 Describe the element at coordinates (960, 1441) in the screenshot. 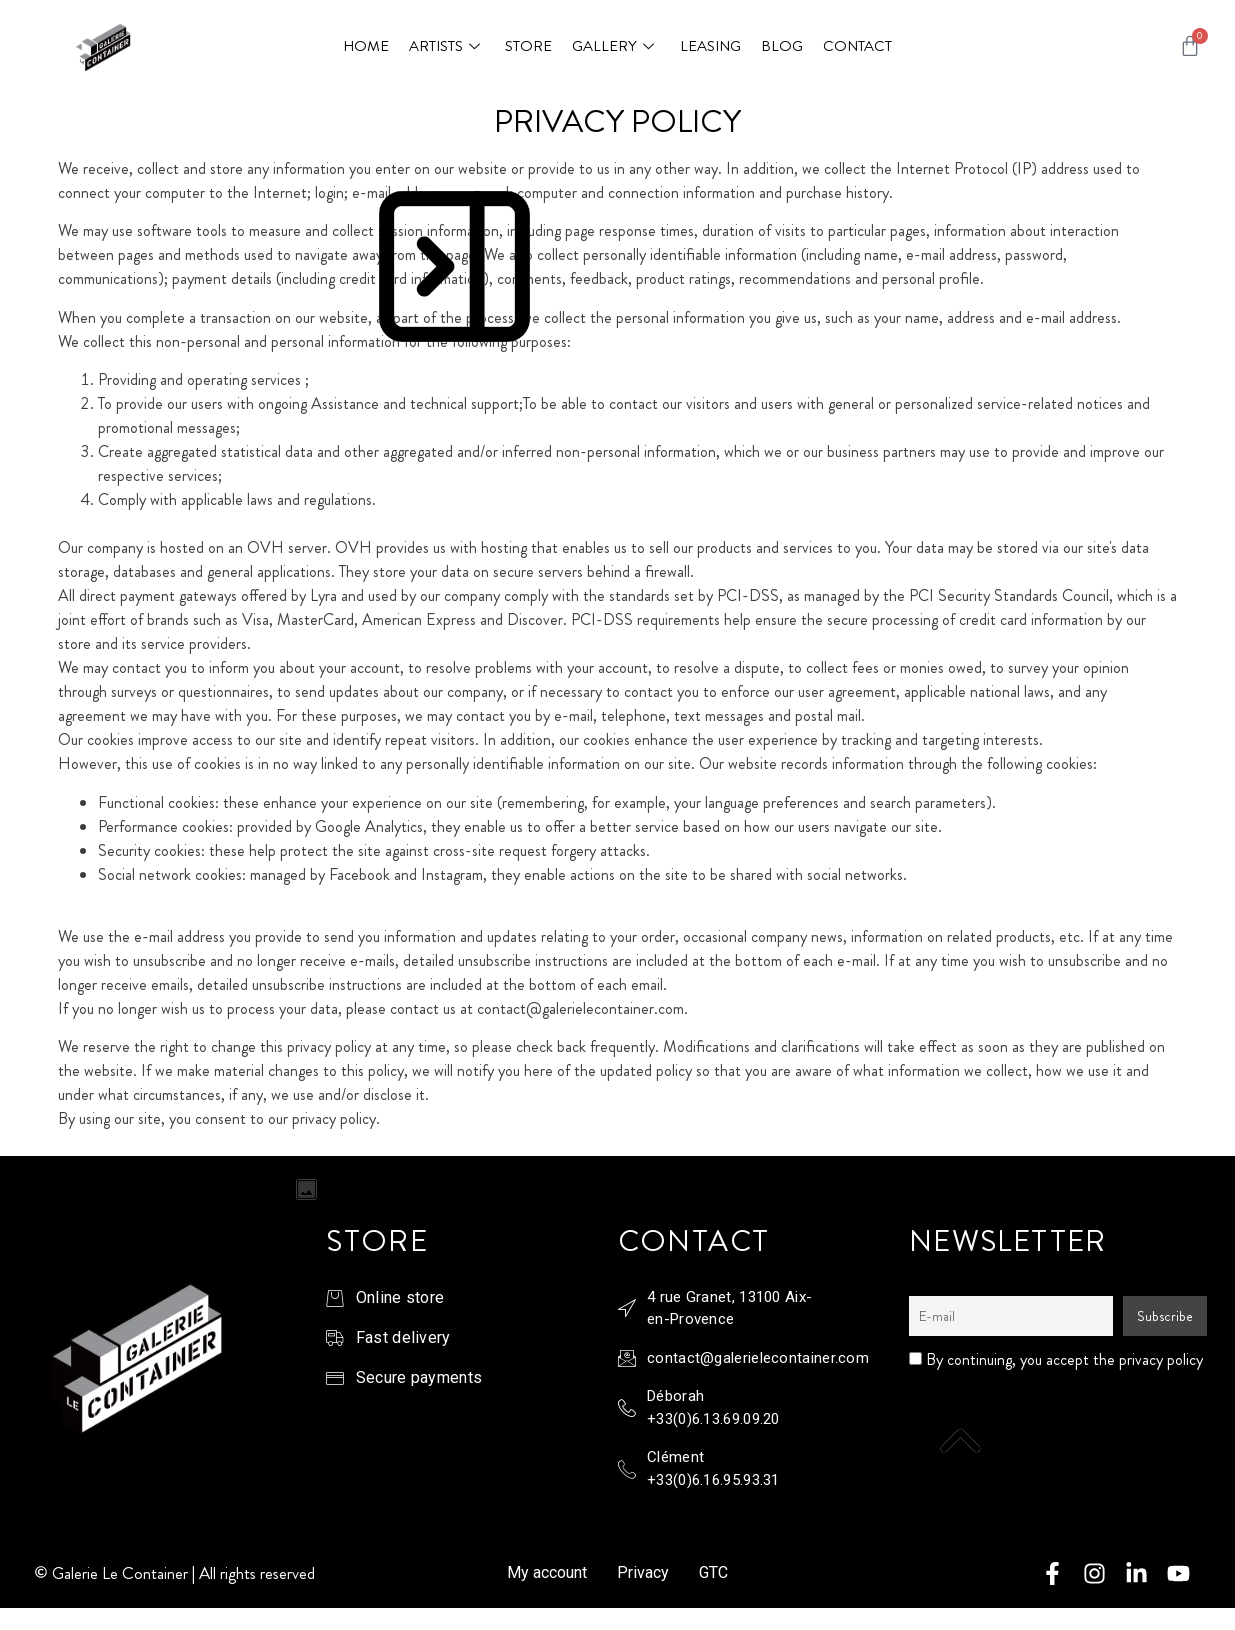

I see `collapse an expanded section` at that location.